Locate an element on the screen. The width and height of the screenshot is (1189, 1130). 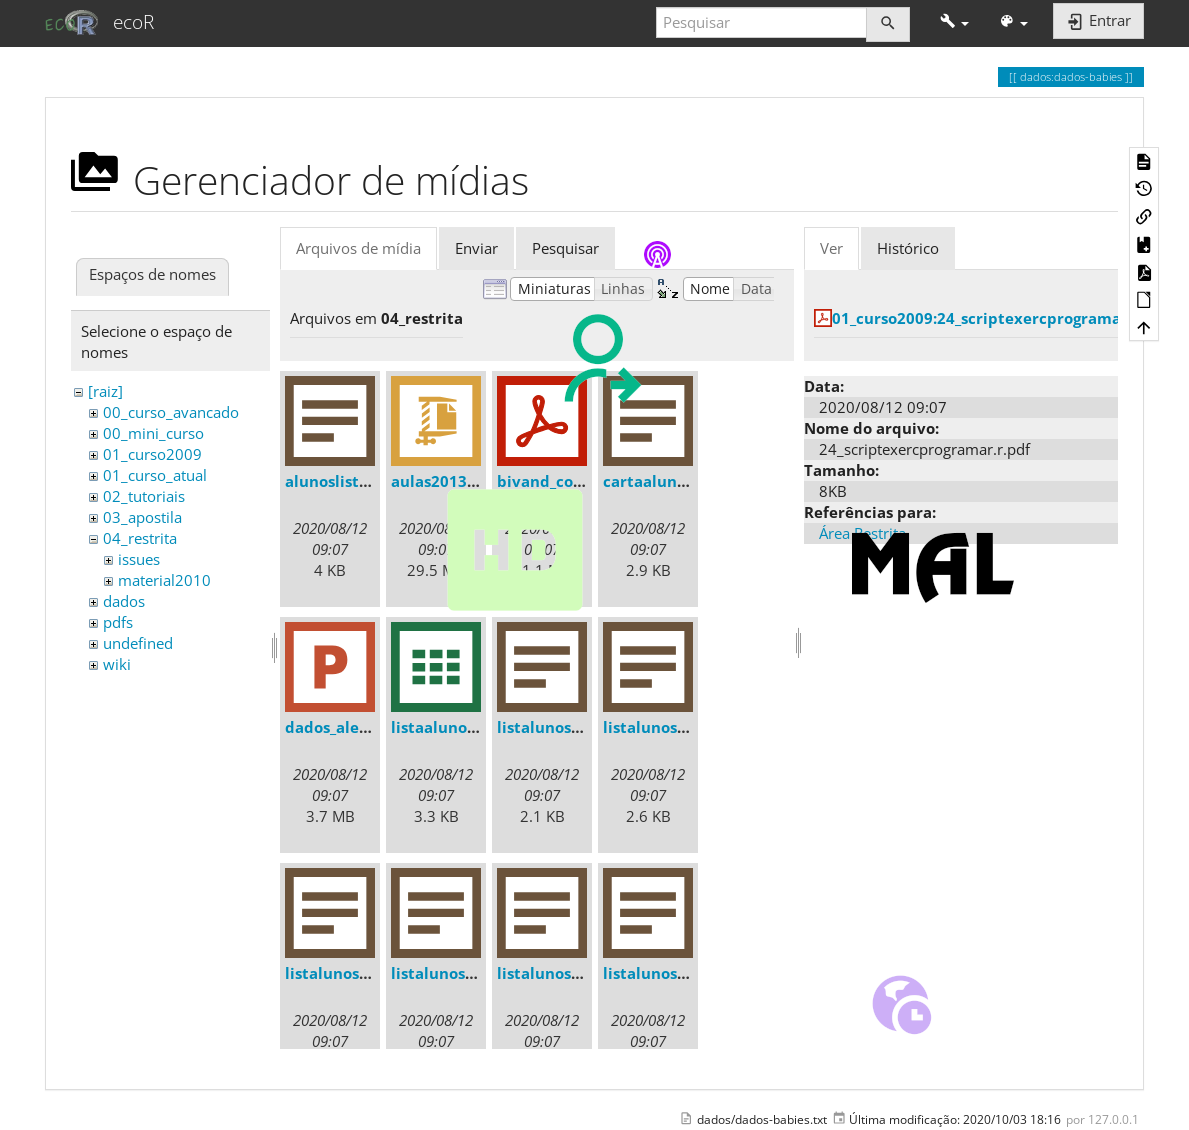
open MyAnimeList app or website is located at coordinates (933, 568).